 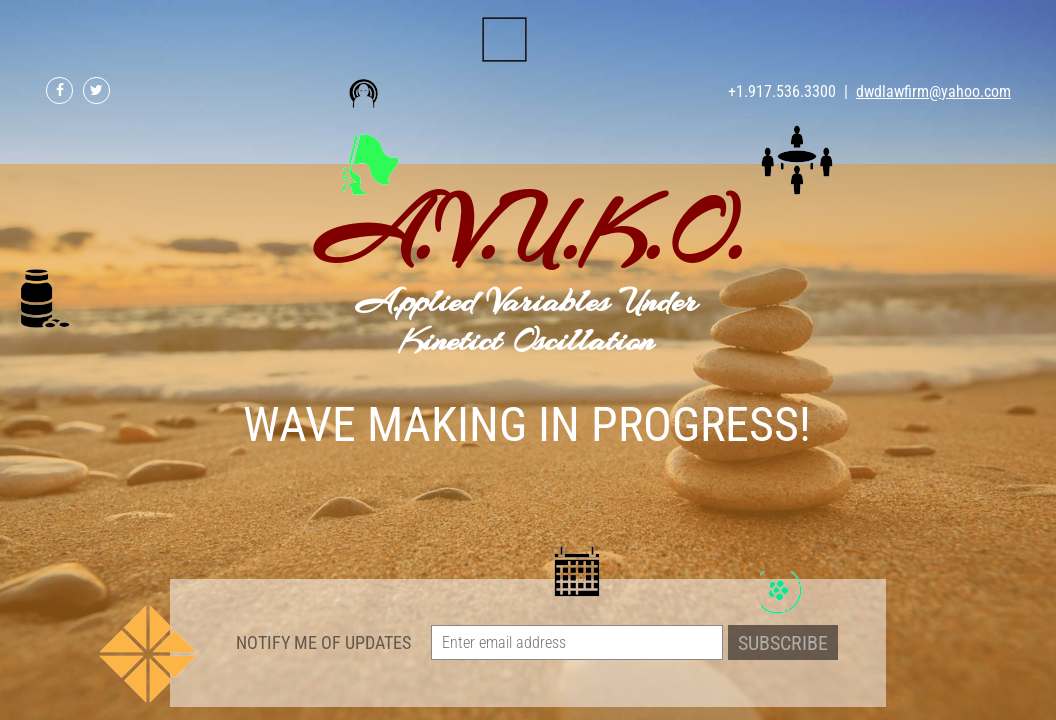 I want to click on stop media playback, so click(x=504, y=39).